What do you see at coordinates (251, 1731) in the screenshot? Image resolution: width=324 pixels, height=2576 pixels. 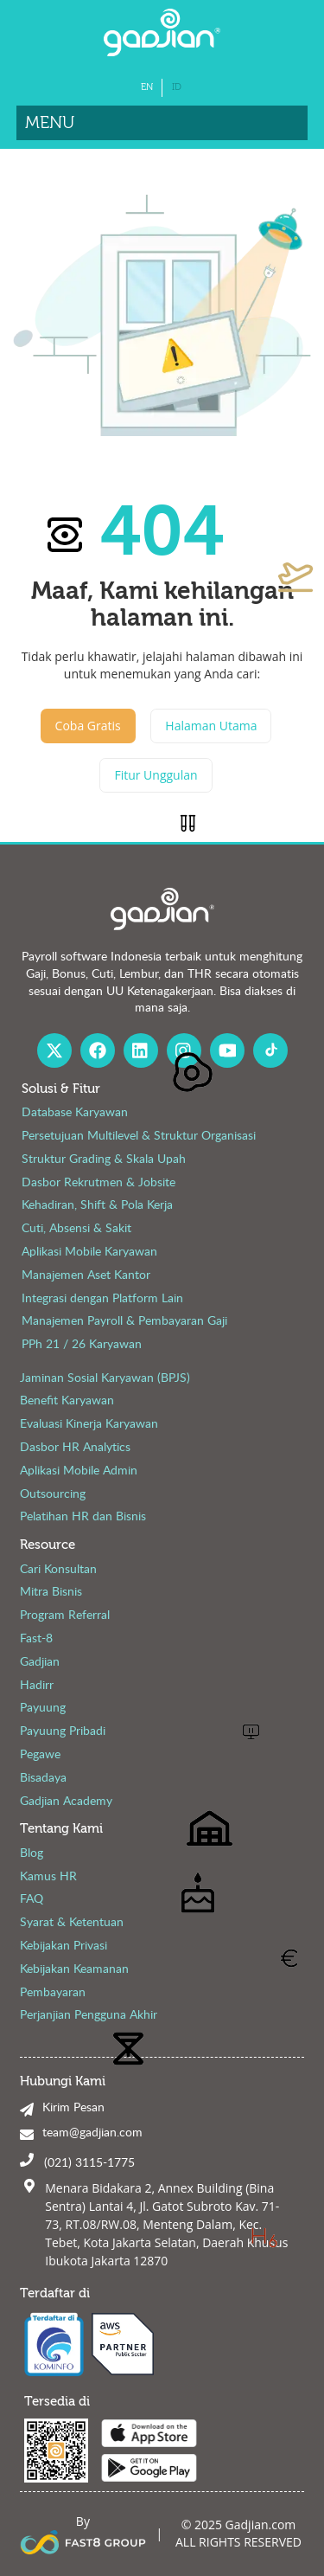 I see `pause media playback on monitor` at bounding box center [251, 1731].